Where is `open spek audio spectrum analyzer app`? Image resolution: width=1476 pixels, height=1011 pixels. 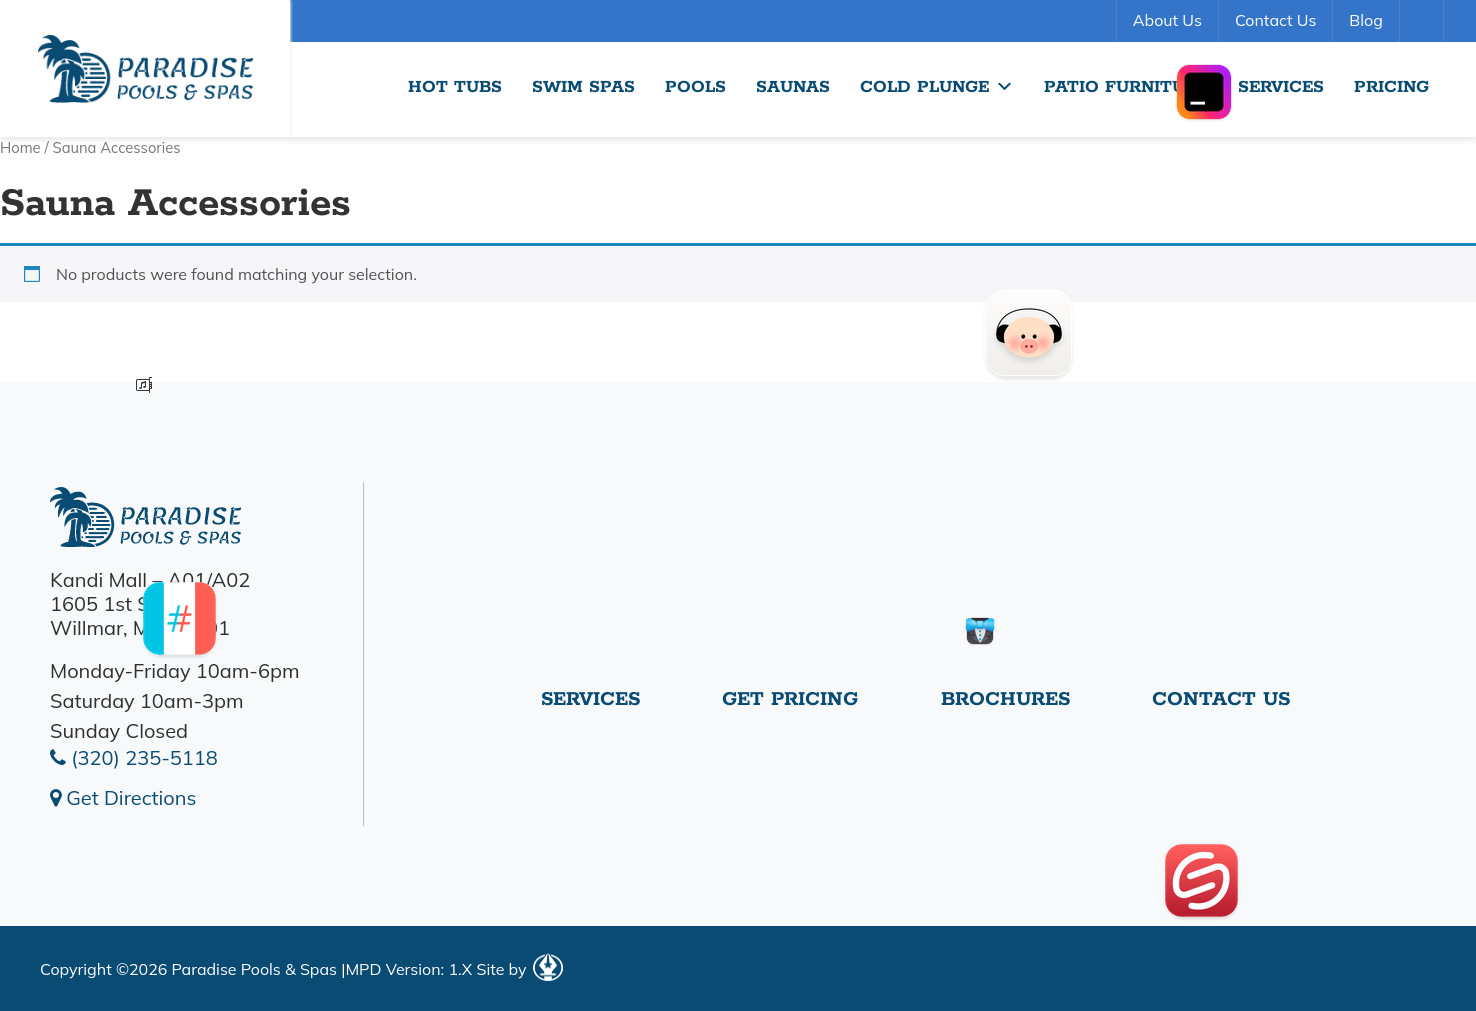 open spek audio spectrum analyzer app is located at coordinates (1029, 333).